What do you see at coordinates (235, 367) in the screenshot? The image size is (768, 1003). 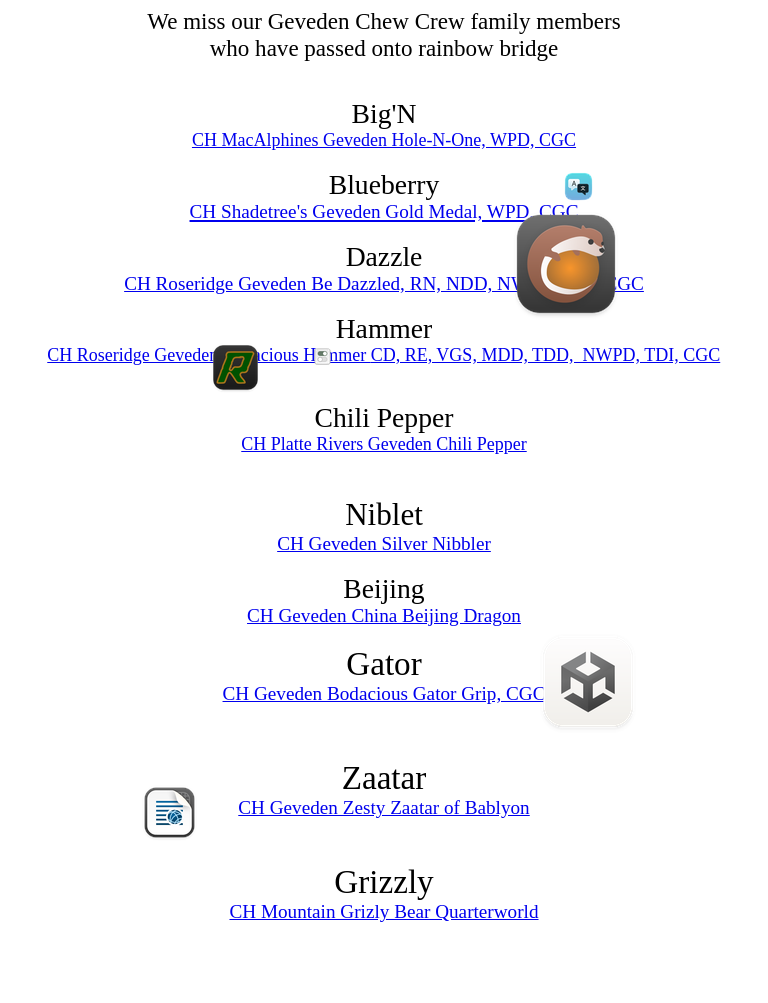 I see `launch Command & Conquer: Red Alert 2` at bounding box center [235, 367].